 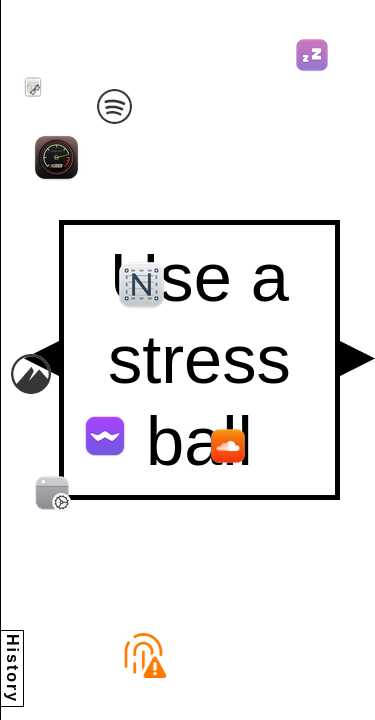 I want to click on put your mac into hibernate or sleep mode, so click(x=312, y=55).